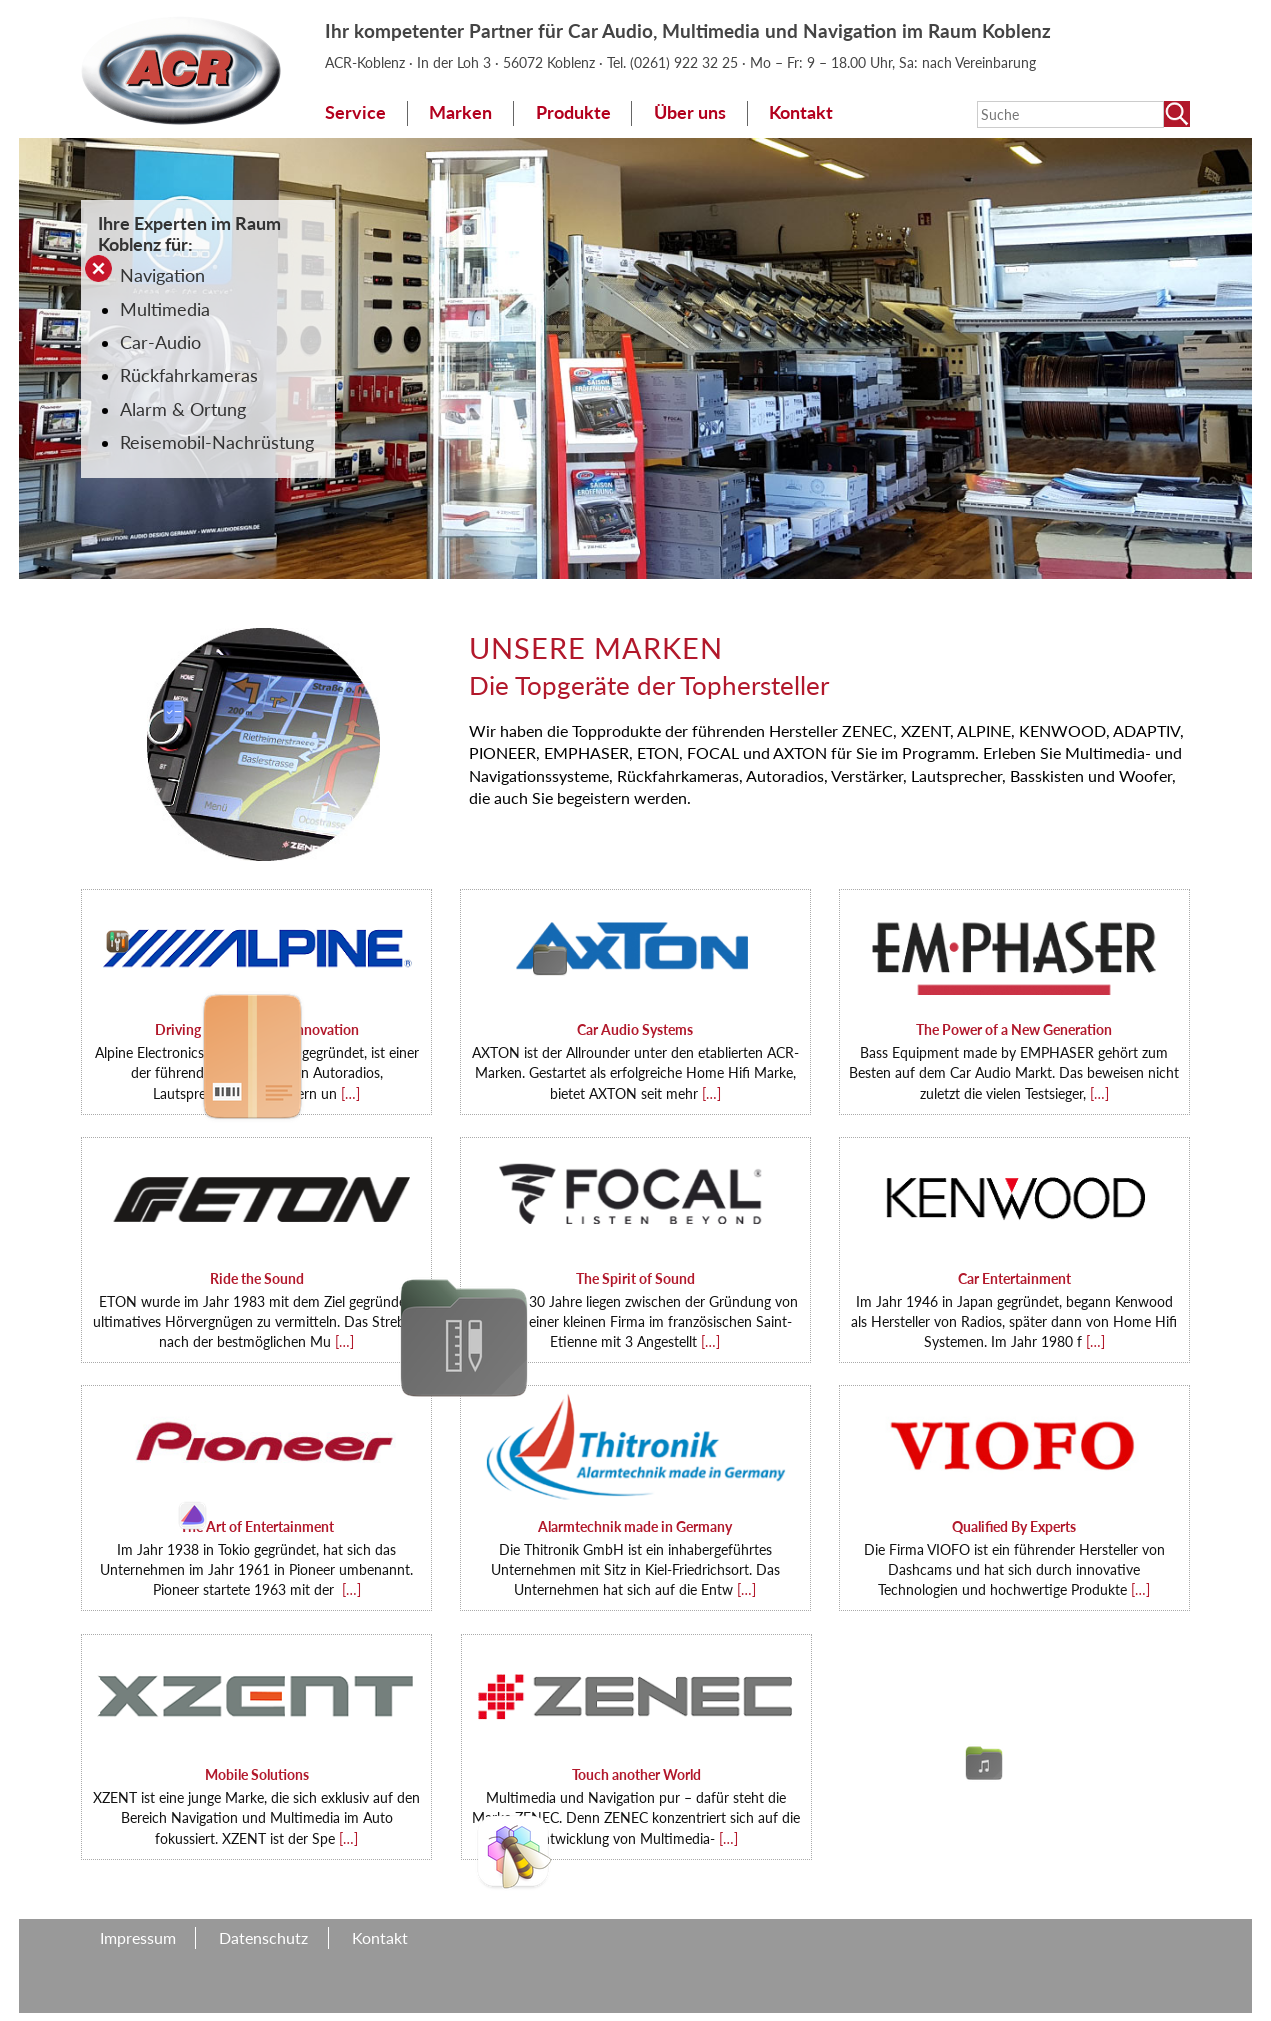 This screenshot has width=1271, height=2021. I want to click on open your music folder, so click(984, 1763).